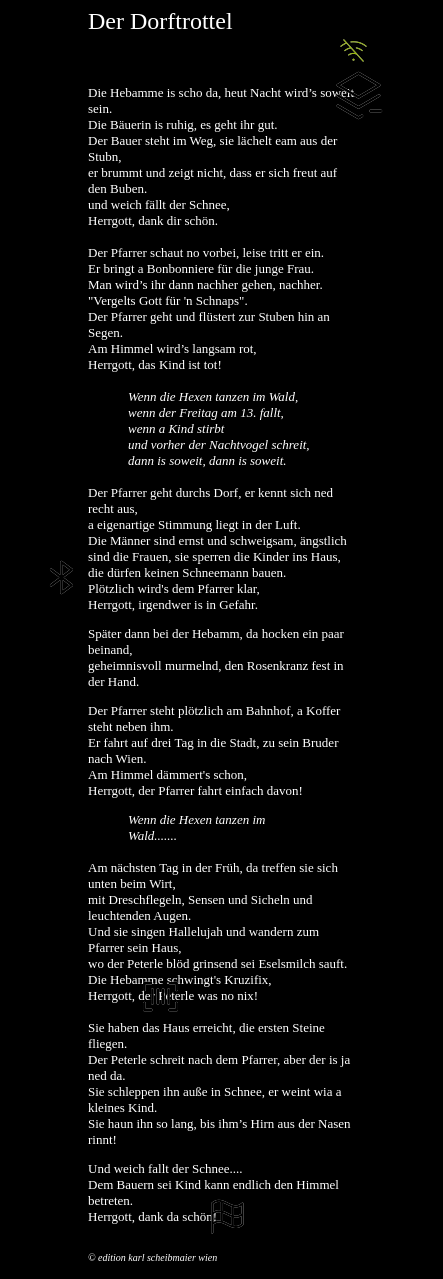  I want to click on remove a layer from the stack, so click(358, 95).